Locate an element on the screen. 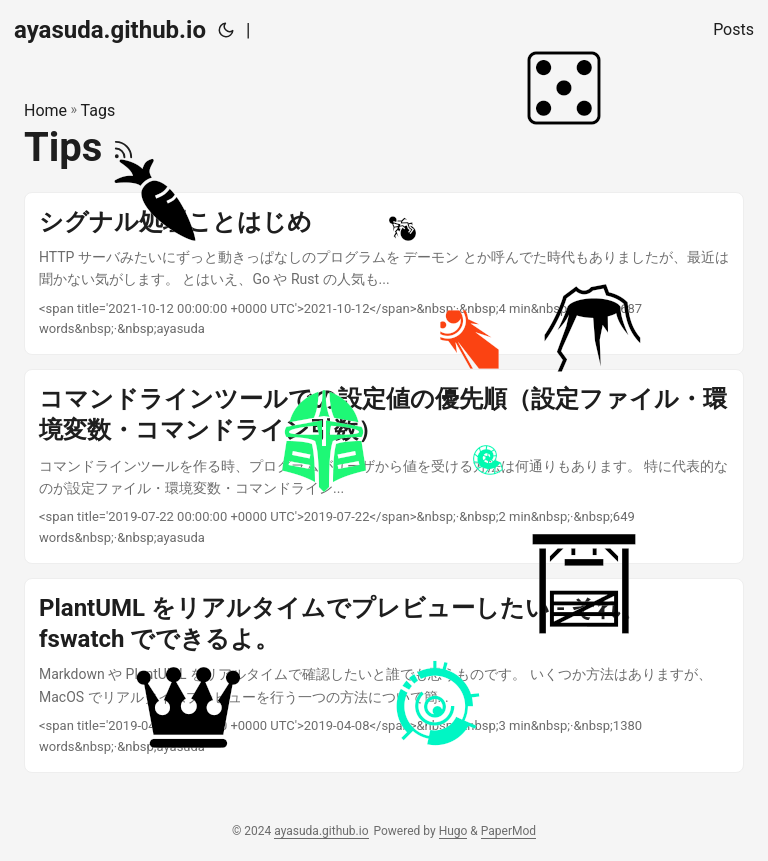 Image resolution: width=768 pixels, height=861 pixels. roll the dice or take a random action is located at coordinates (564, 88).